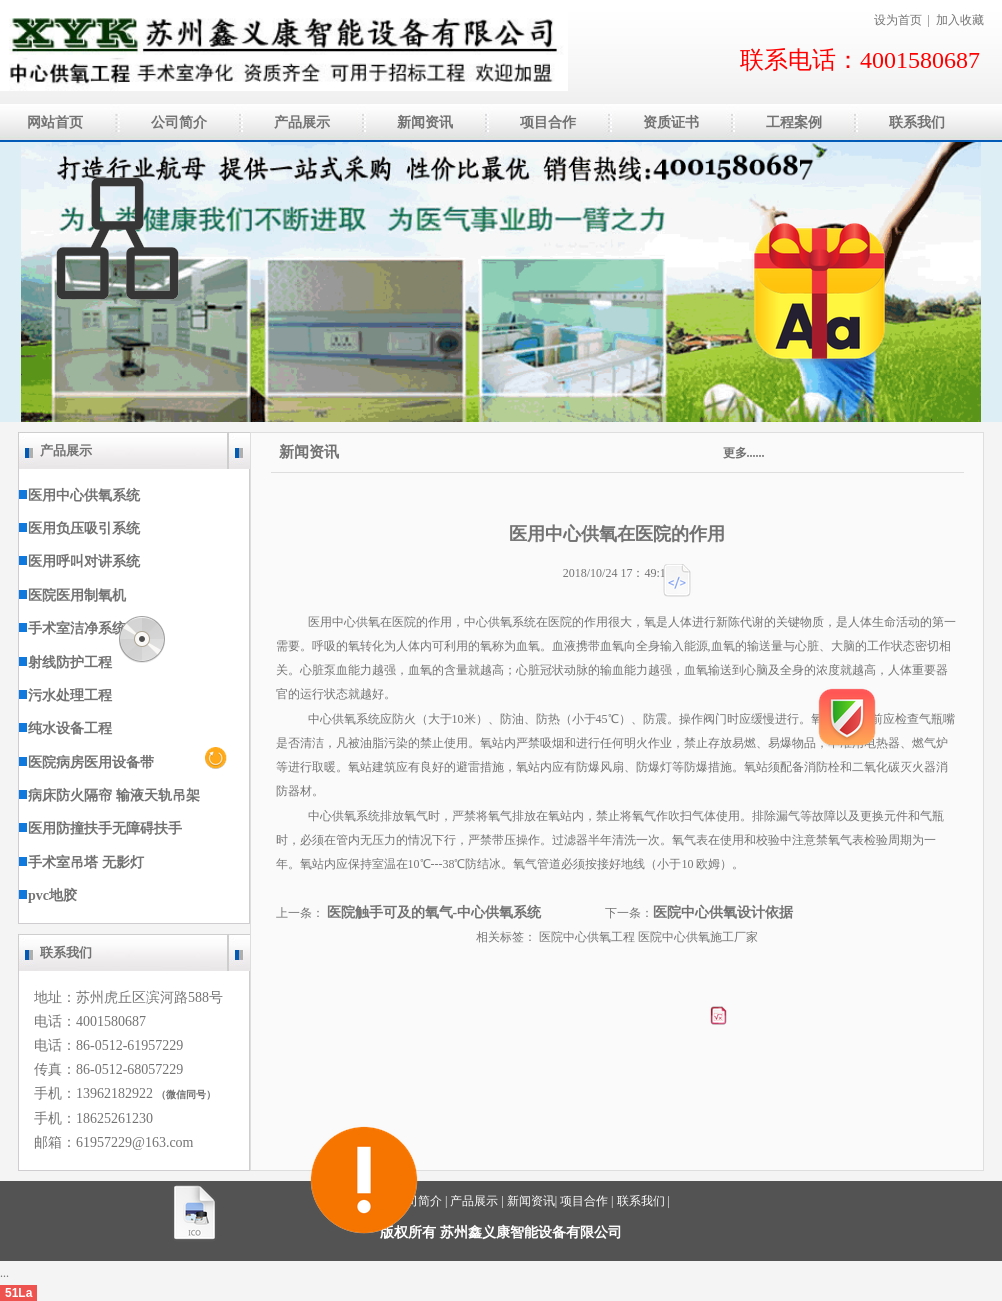 Image resolution: width=1002 pixels, height=1301 pixels. Describe the element at coordinates (718, 1015) in the screenshot. I see `libreoffice math formula file` at that location.